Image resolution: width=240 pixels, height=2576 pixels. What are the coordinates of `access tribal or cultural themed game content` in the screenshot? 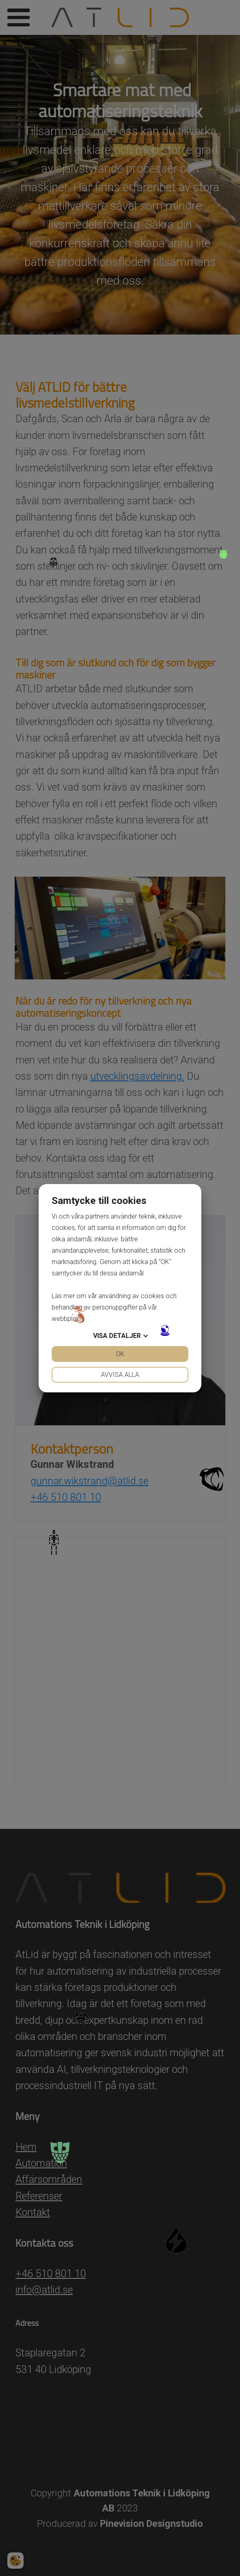 It's located at (59, 2152).